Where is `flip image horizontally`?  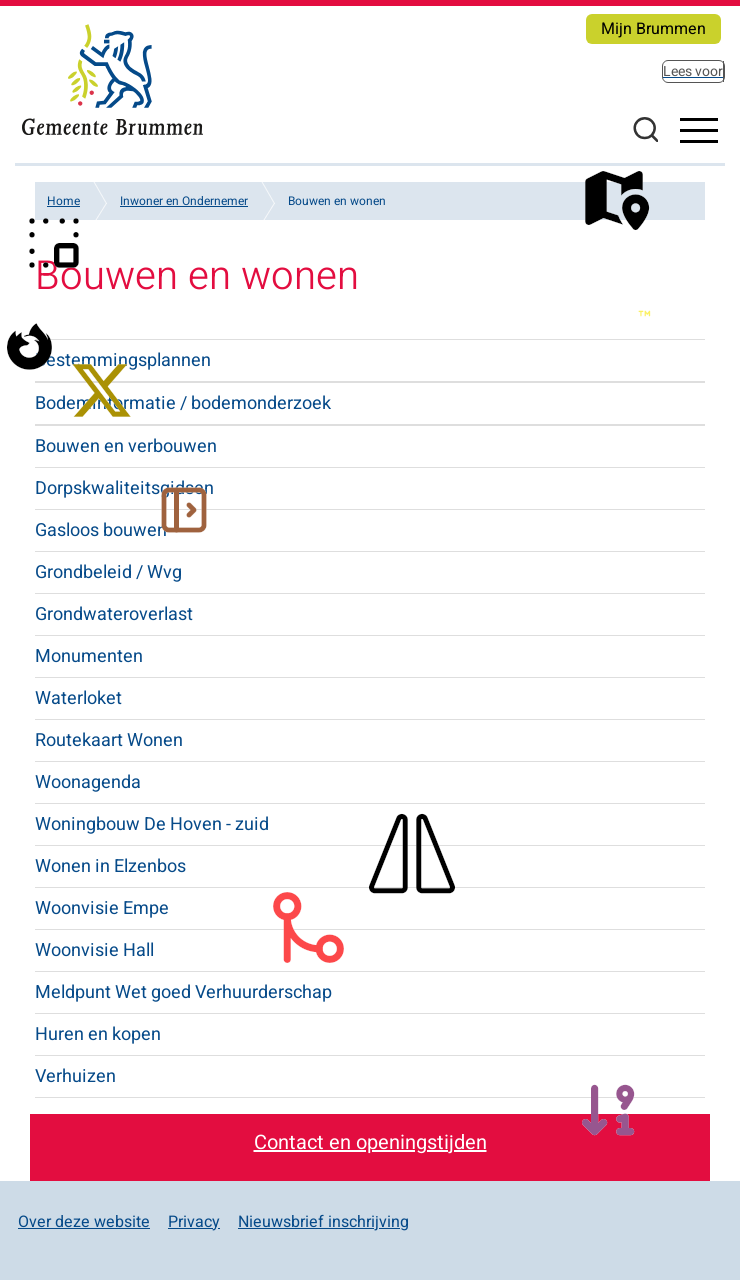 flip image horizontally is located at coordinates (412, 857).